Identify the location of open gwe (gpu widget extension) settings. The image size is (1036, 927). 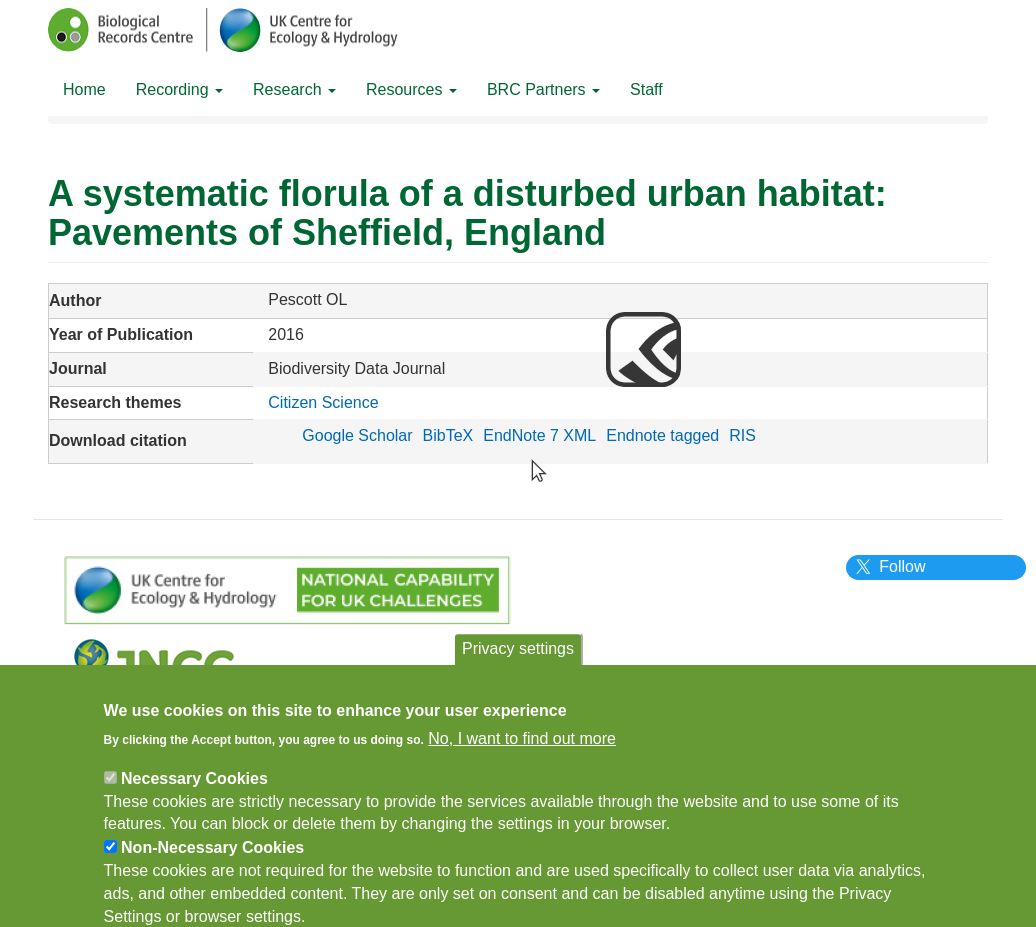
(643, 349).